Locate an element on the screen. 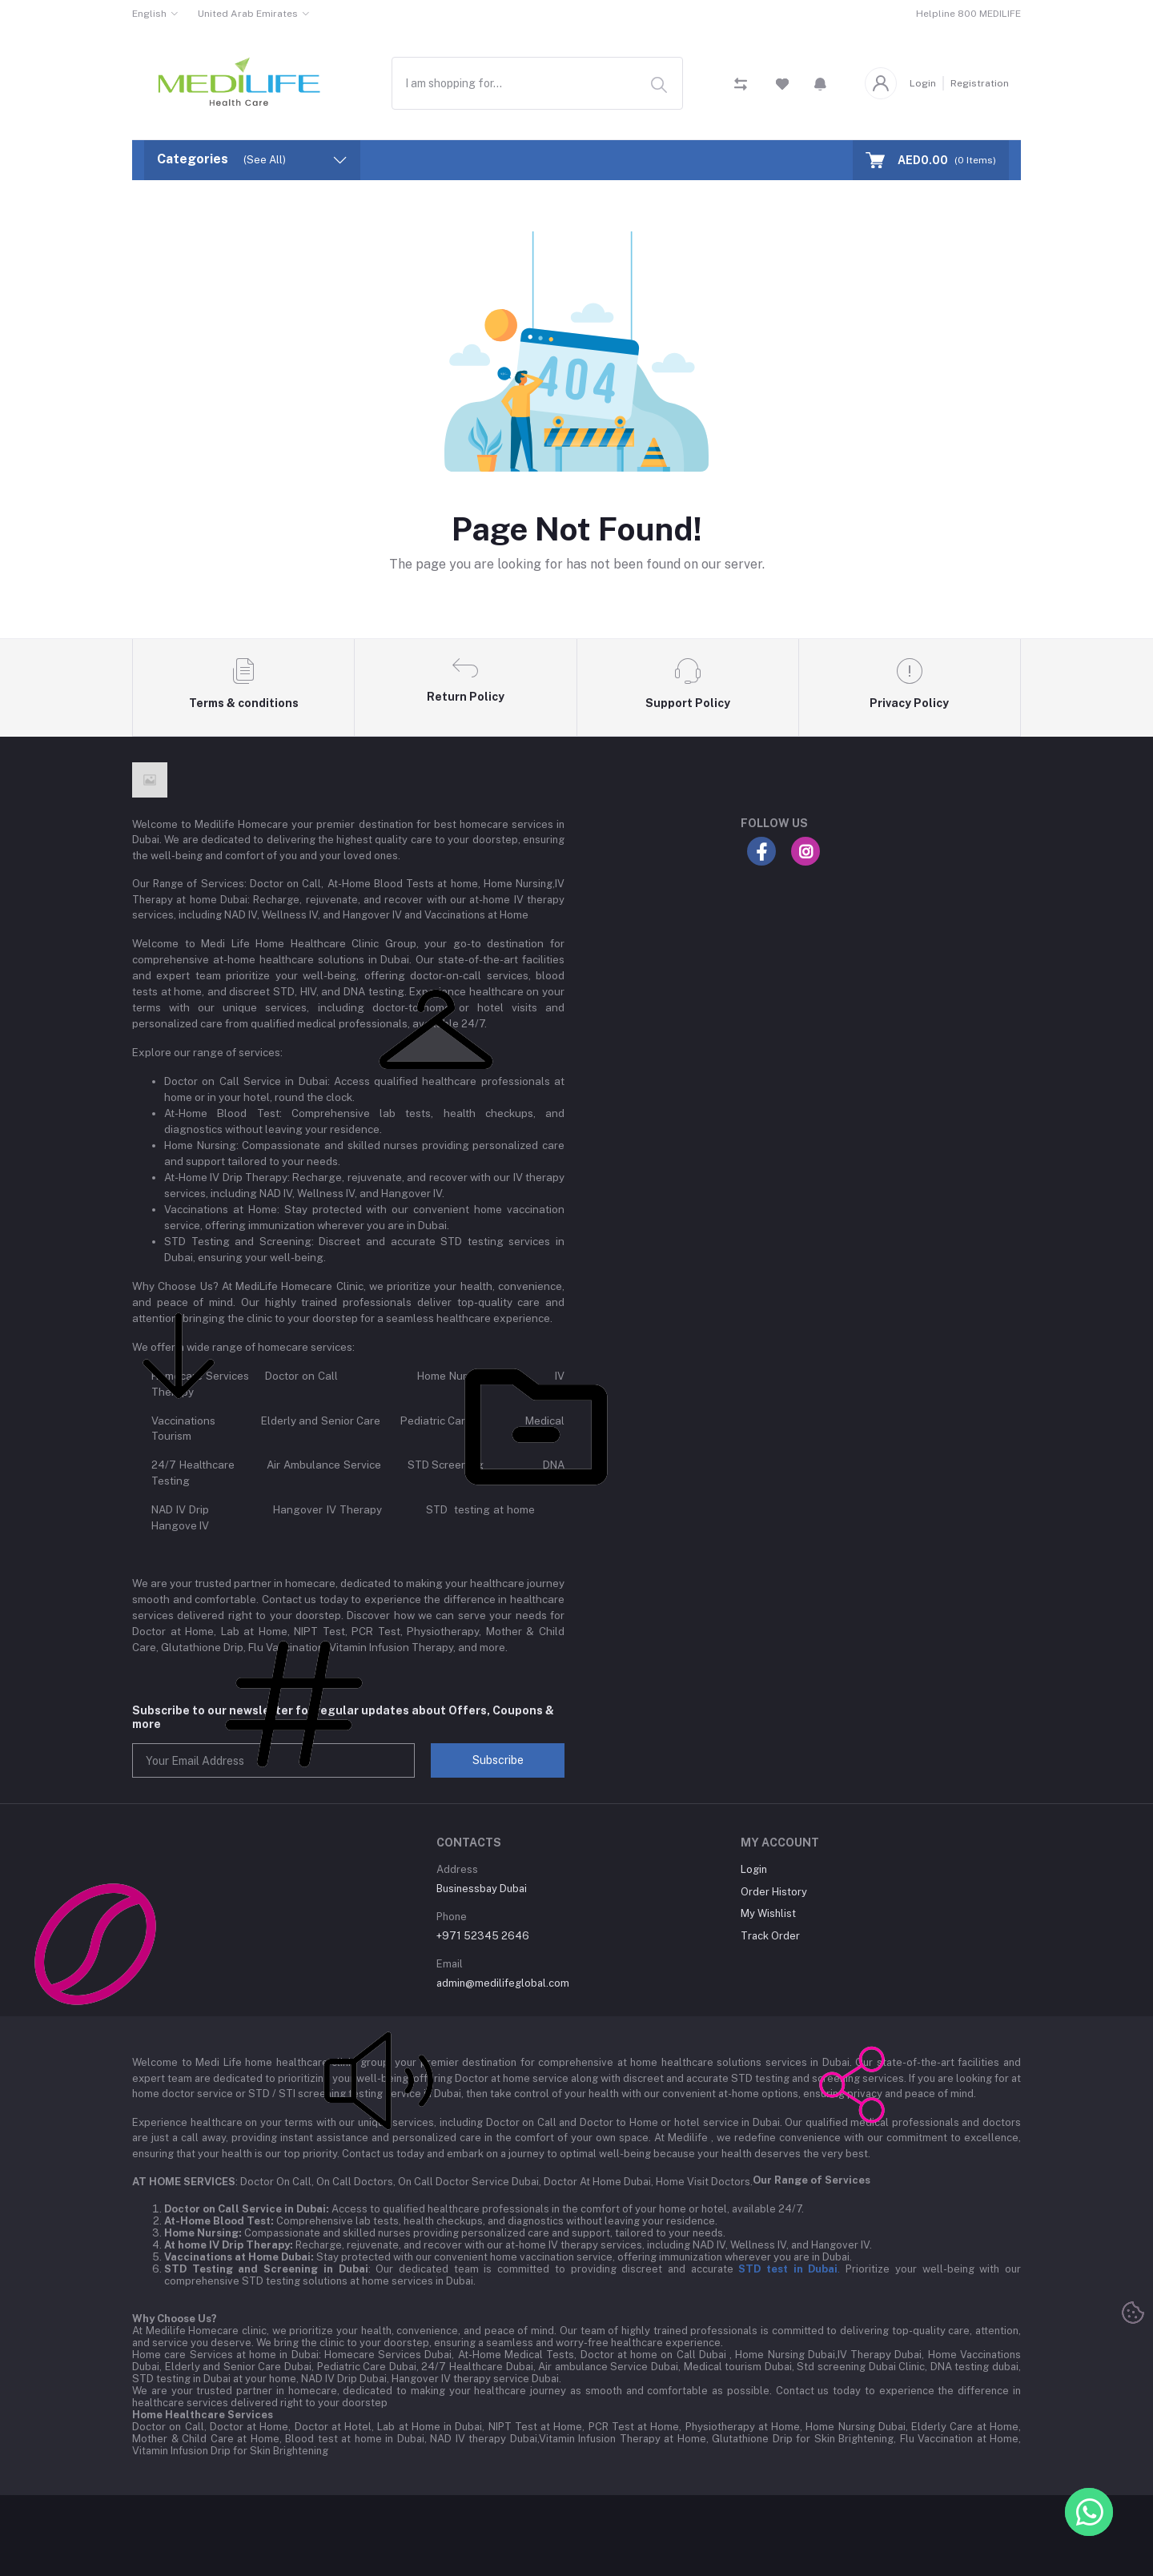 The height and width of the screenshot is (2576, 1153). view or add hashtags is located at coordinates (294, 1704).